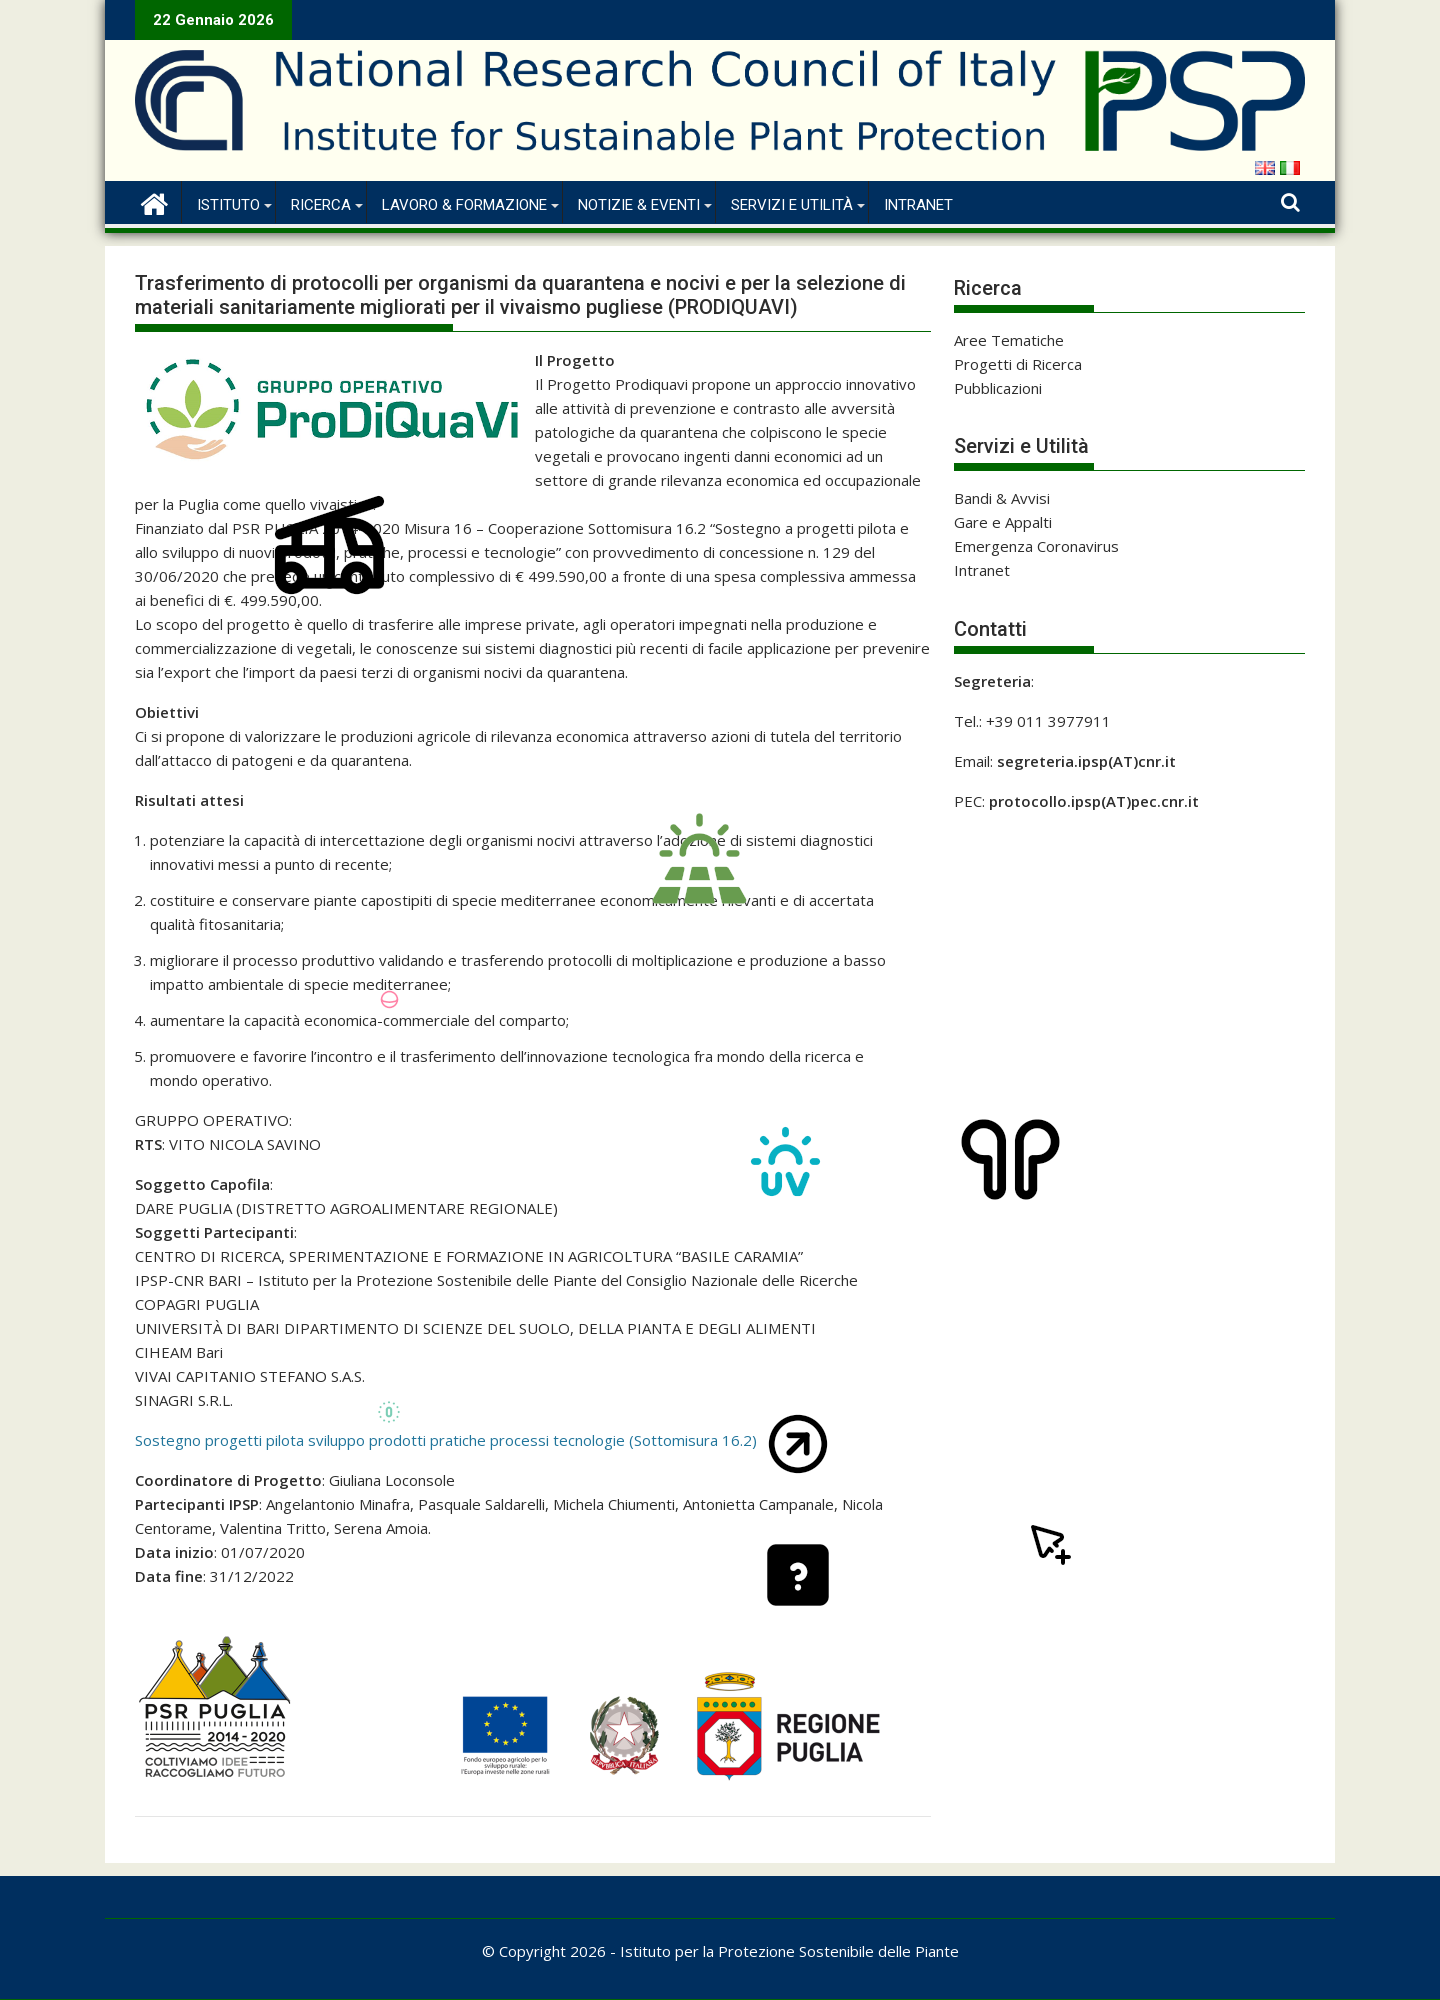 This screenshot has height=2000, width=1440. What do you see at coordinates (1010, 1159) in the screenshot?
I see `connect to airpods or wireless earbuds` at bounding box center [1010, 1159].